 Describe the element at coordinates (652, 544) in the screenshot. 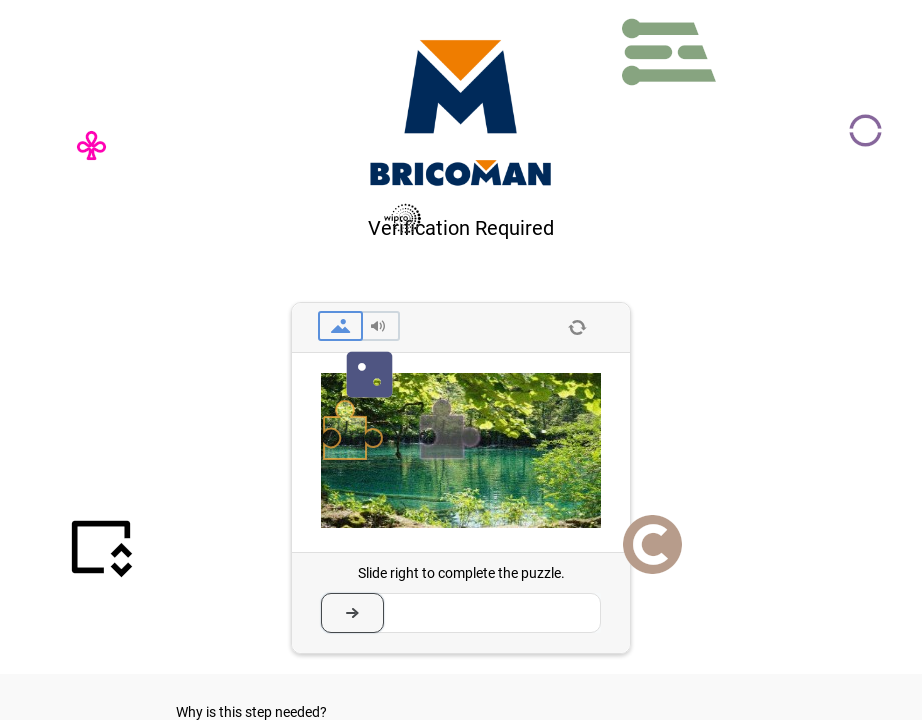

I see `Cloudera company logo` at that location.